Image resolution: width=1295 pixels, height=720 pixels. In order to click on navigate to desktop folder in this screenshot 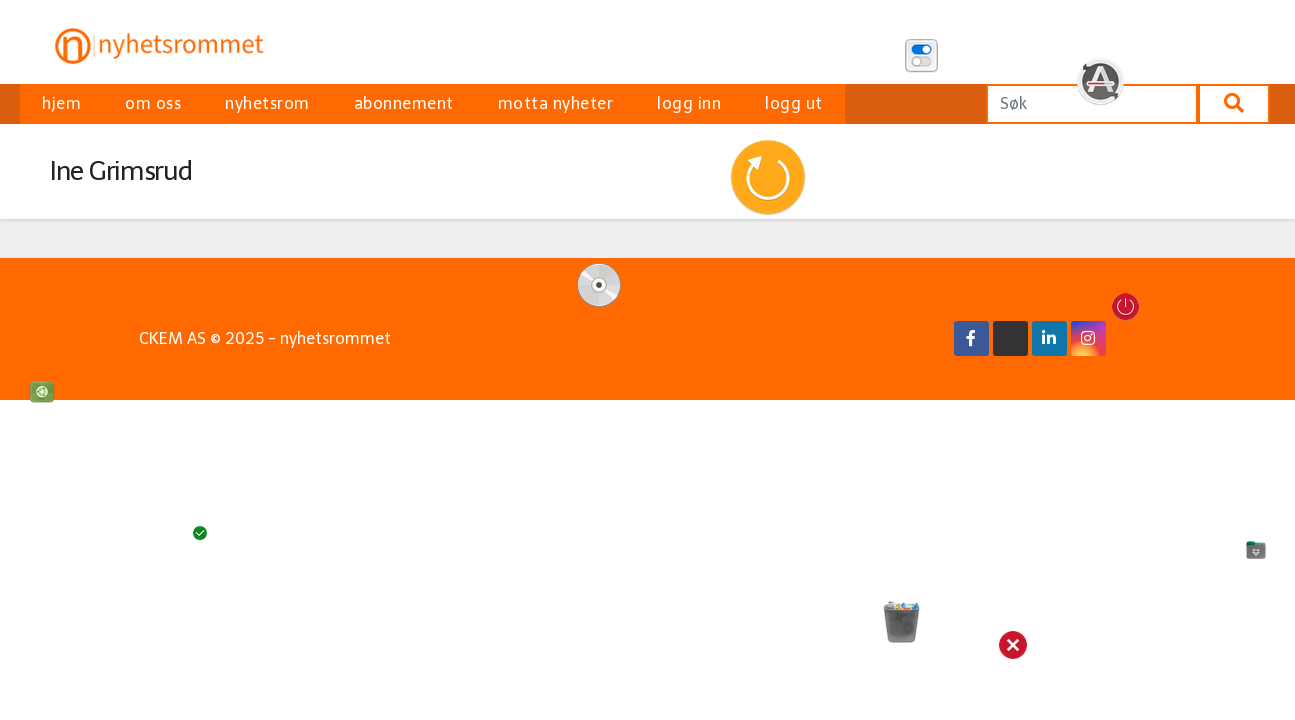, I will do `click(42, 391)`.